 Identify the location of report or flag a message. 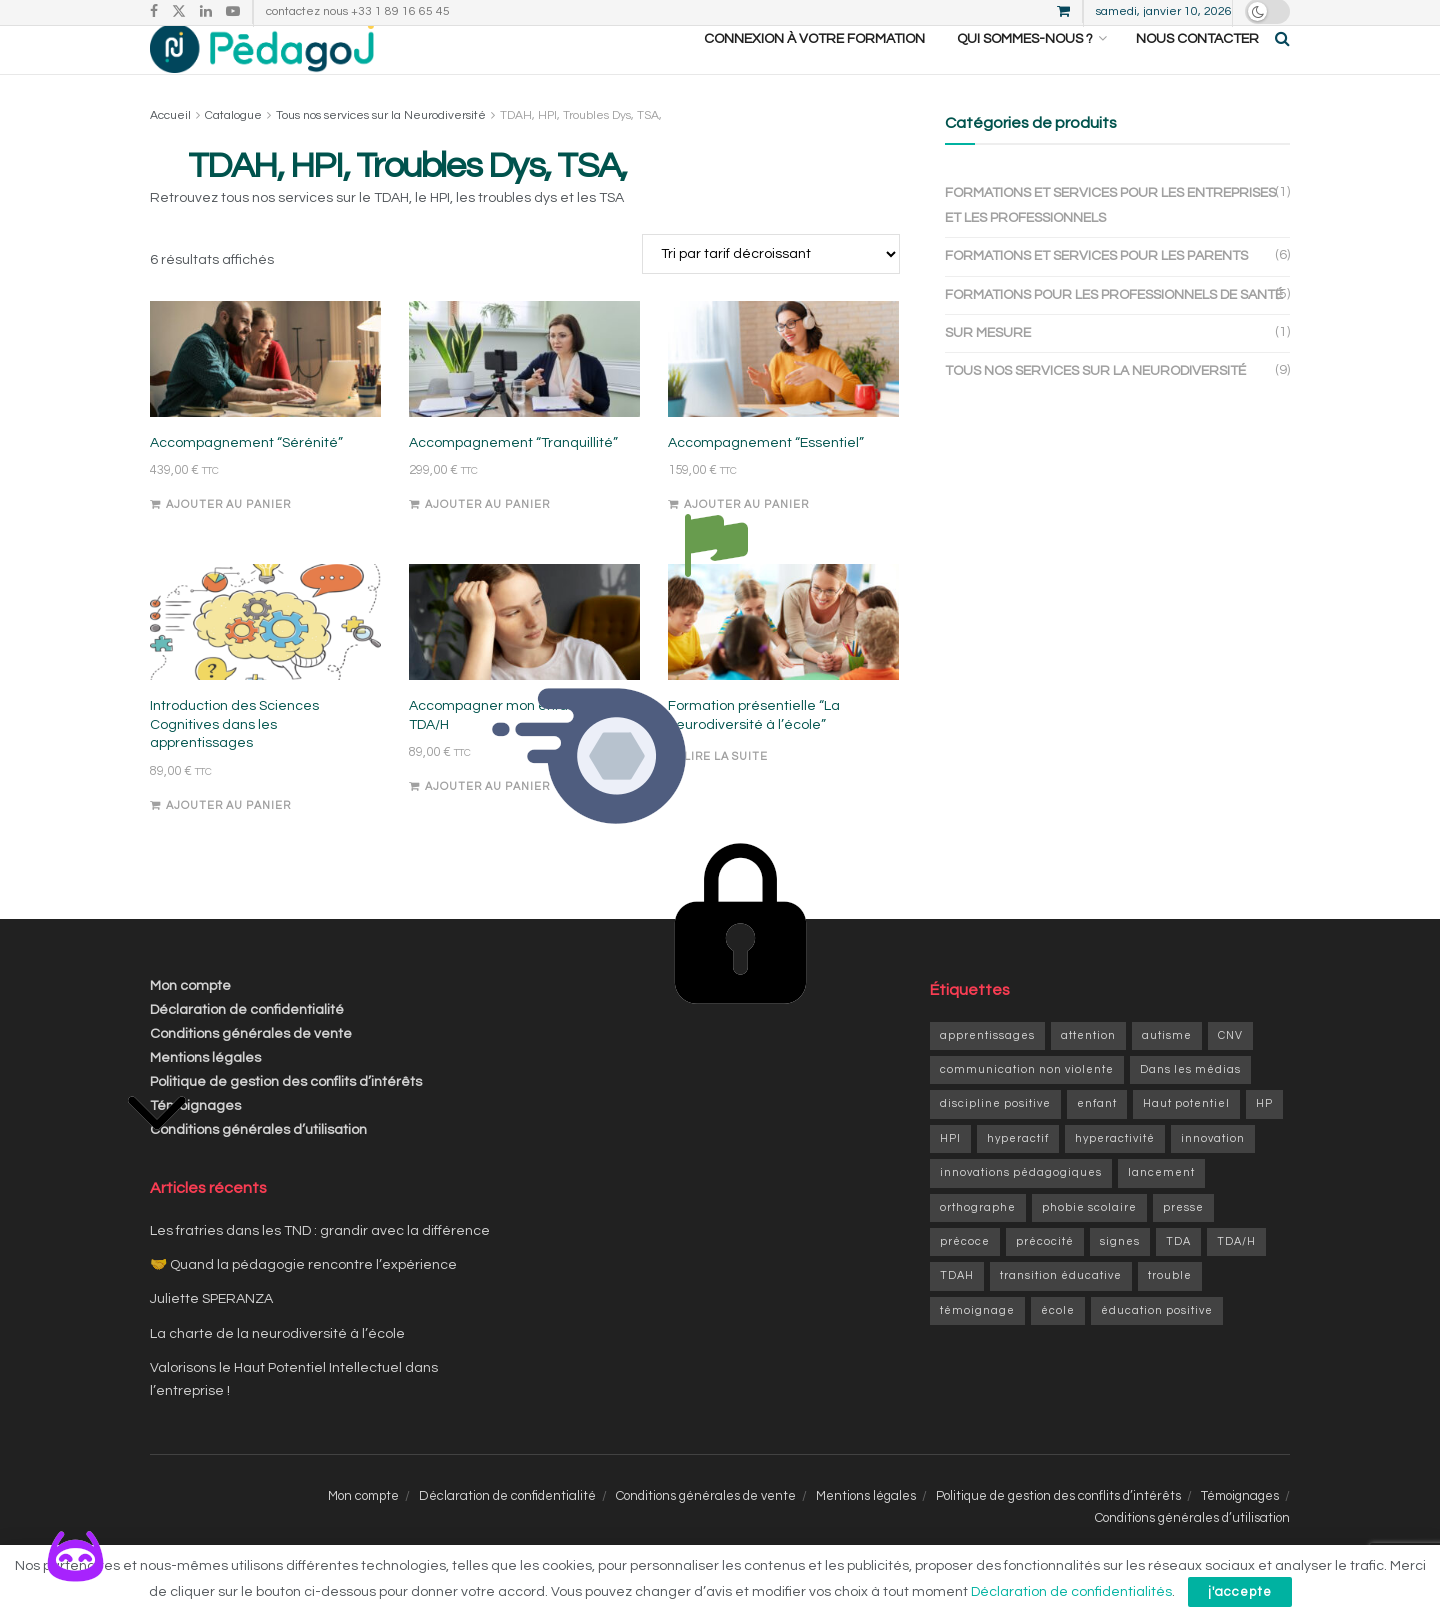
(715, 547).